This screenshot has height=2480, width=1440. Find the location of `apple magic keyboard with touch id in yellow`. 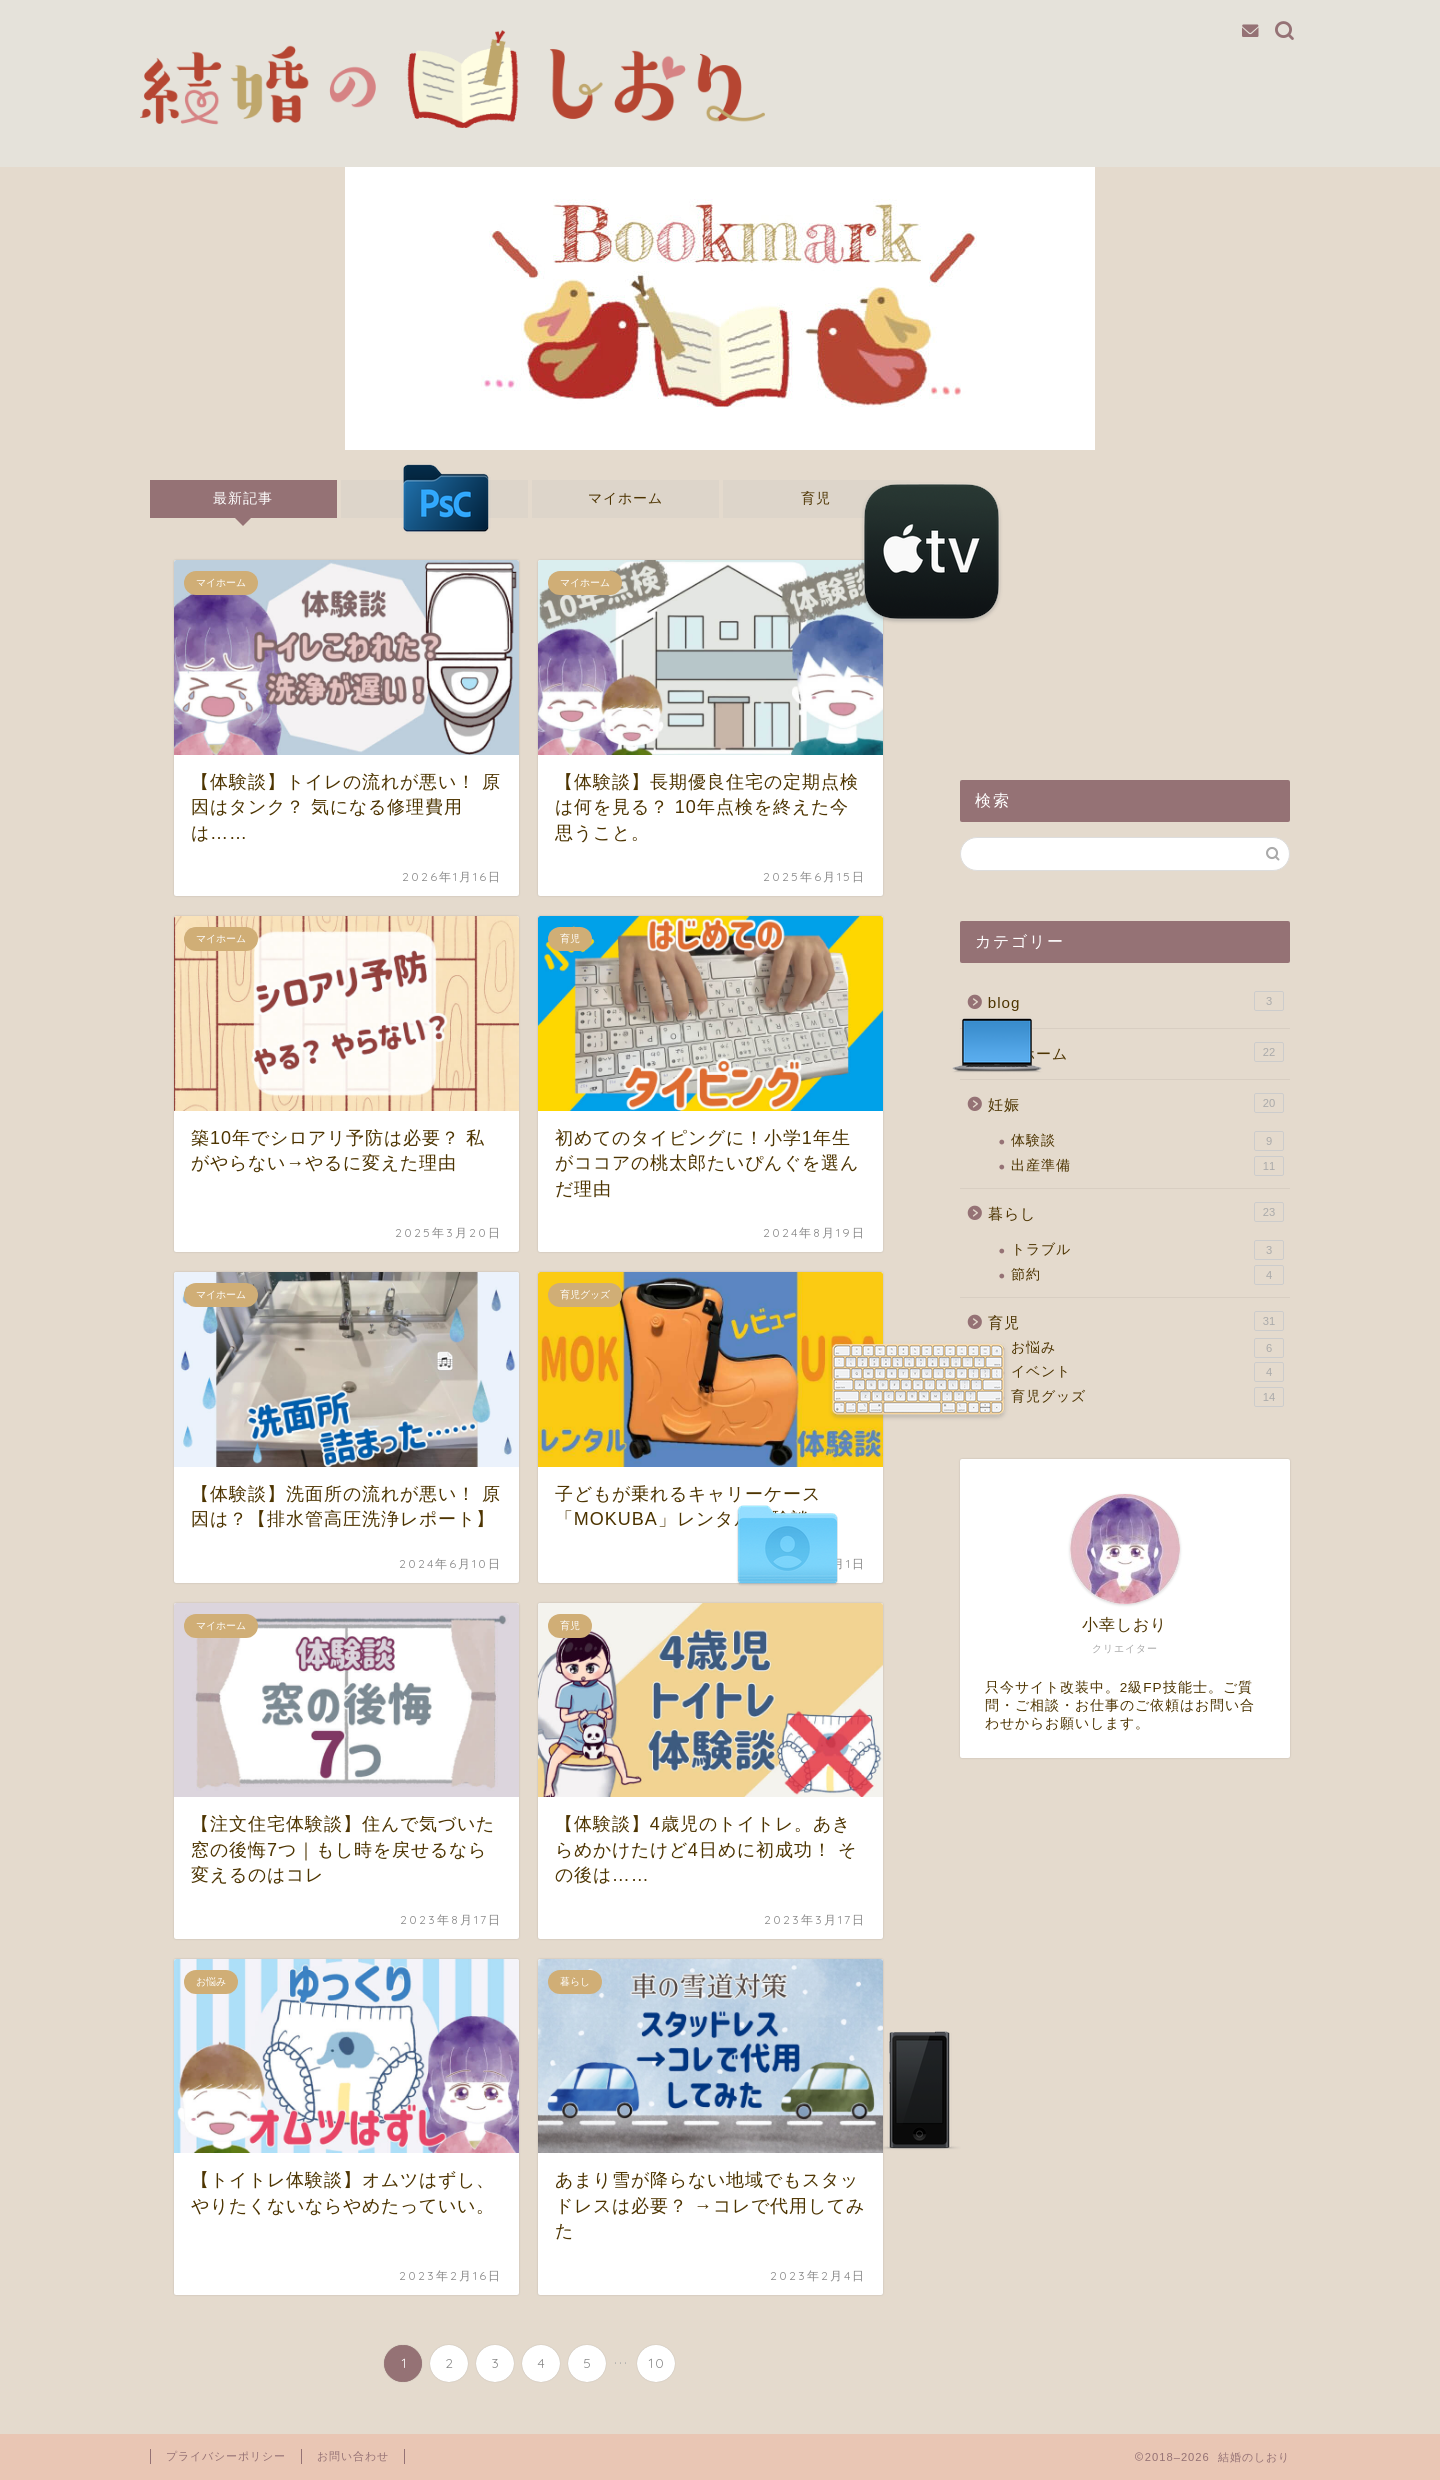

apple magic keyboard with touch id in yellow is located at coordinates (918, 1379).